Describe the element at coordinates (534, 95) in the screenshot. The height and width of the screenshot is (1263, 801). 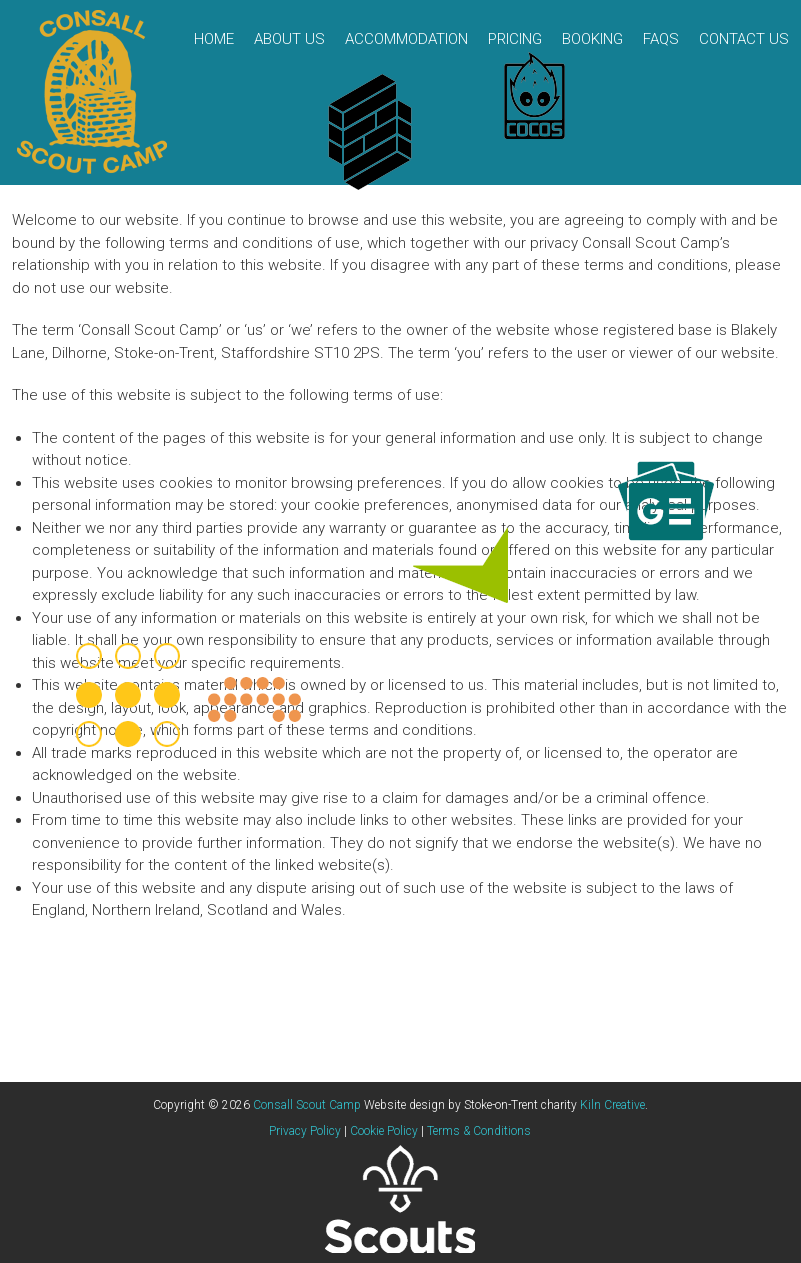
I see `cocos game engine logo` at that location.